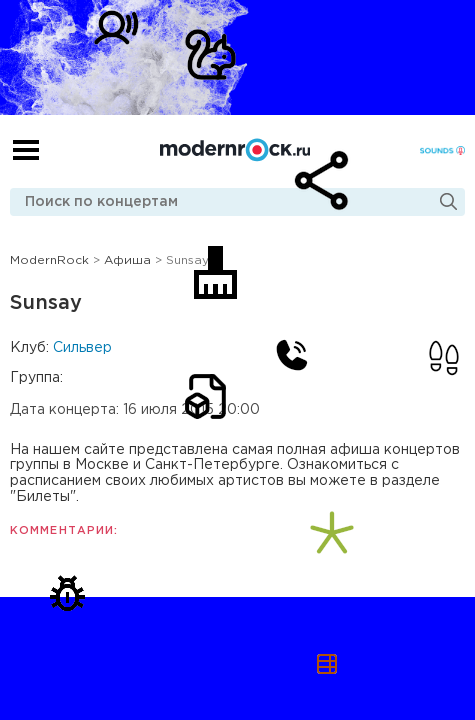 The height and width of the screenshot is (720, 475). I want to click on indicates a required field in a form, so click(332, 533).